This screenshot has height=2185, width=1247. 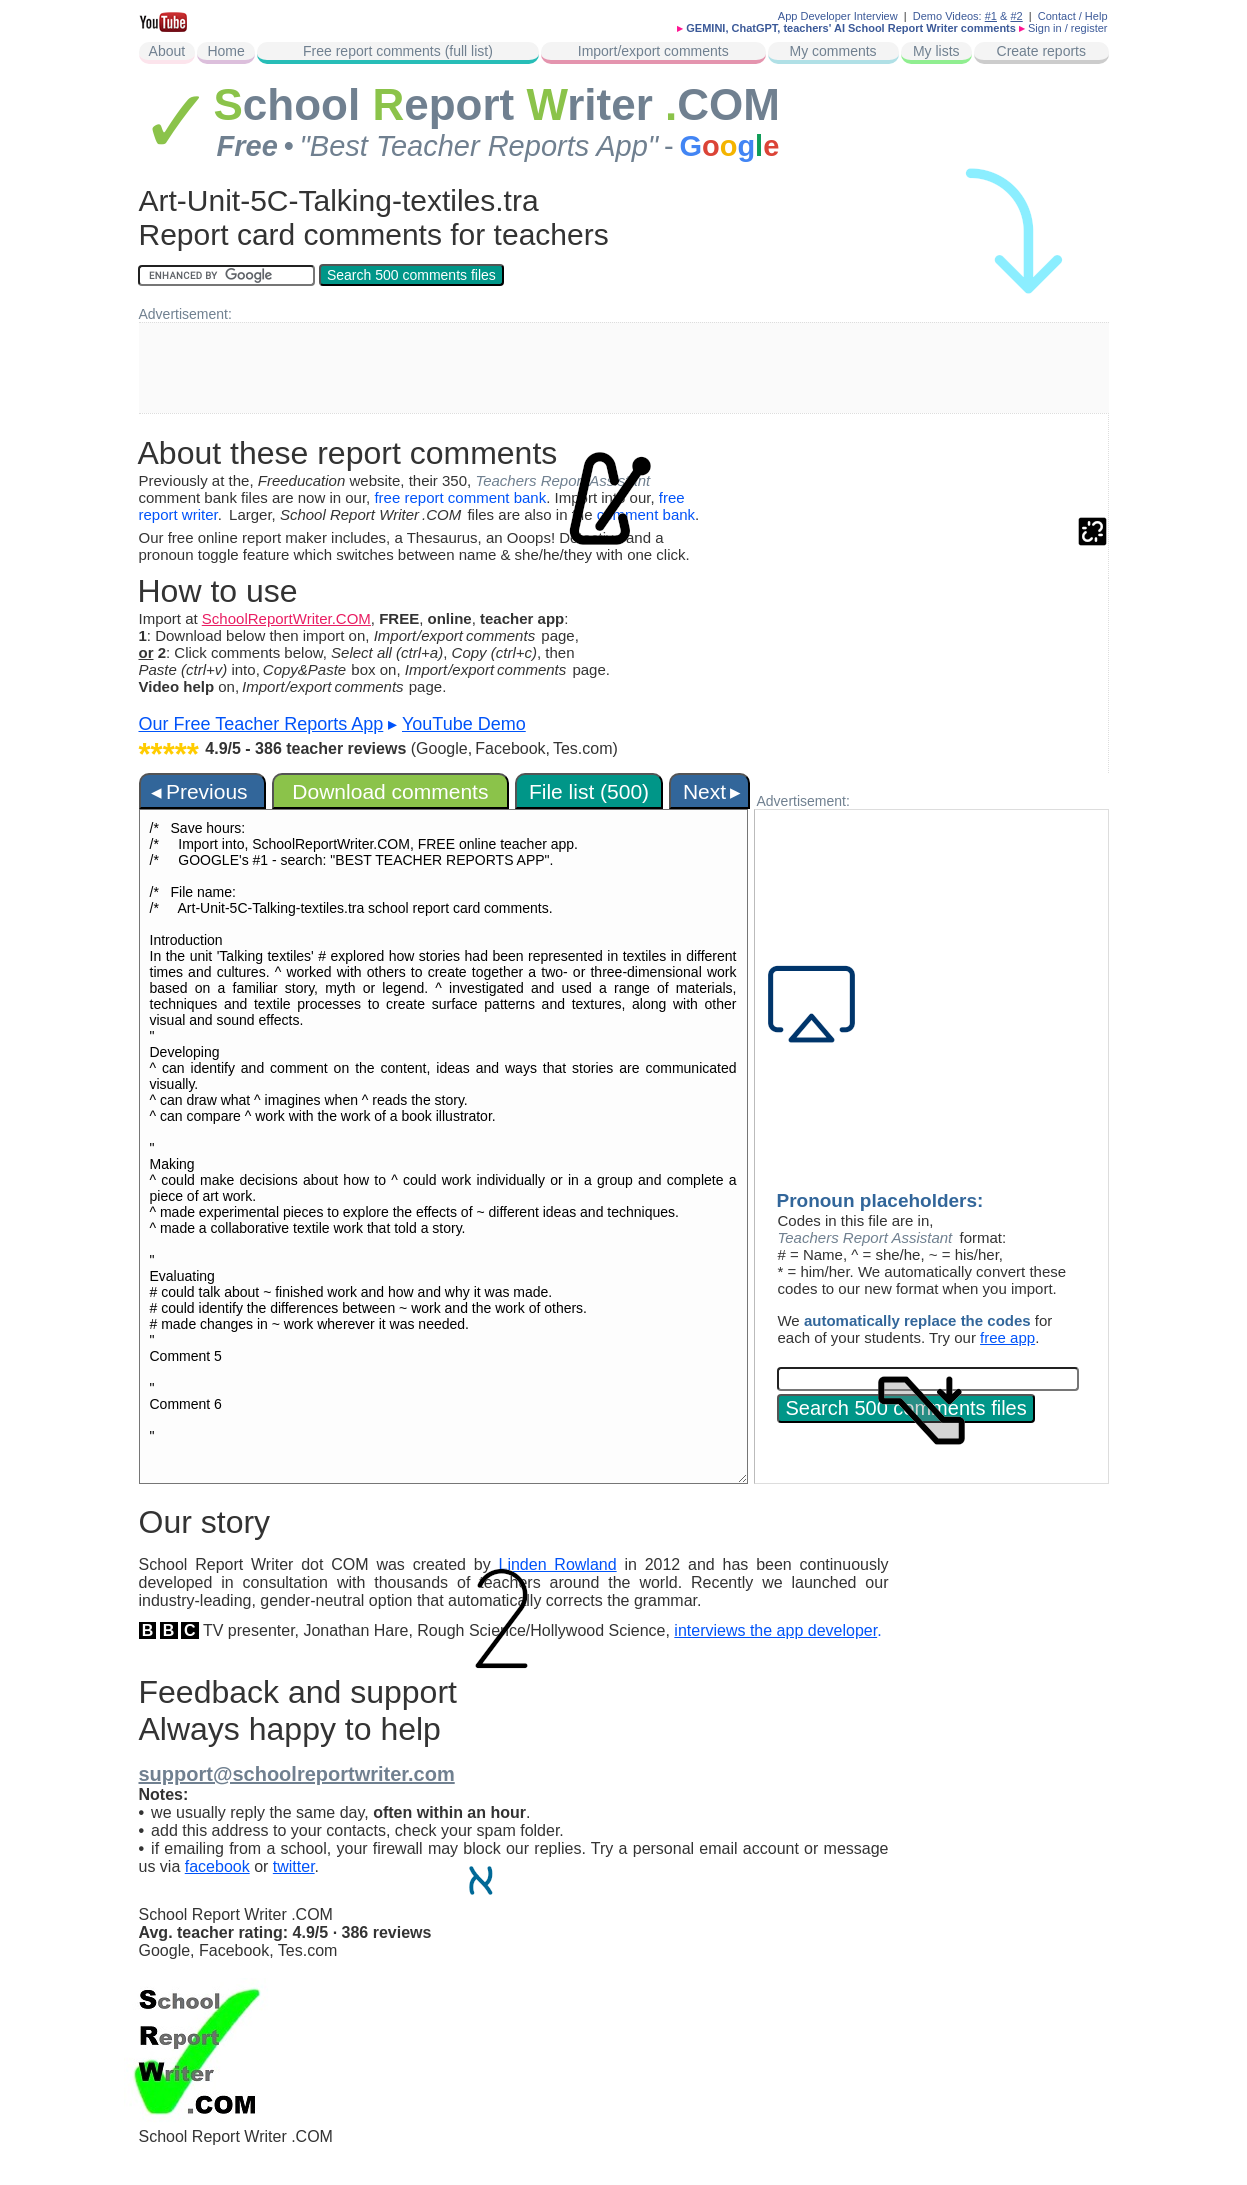 What do you see at coordinates (811, 1002) in the screenshot?
I see `stream content to an external display` at bounding box center [811, 1002].